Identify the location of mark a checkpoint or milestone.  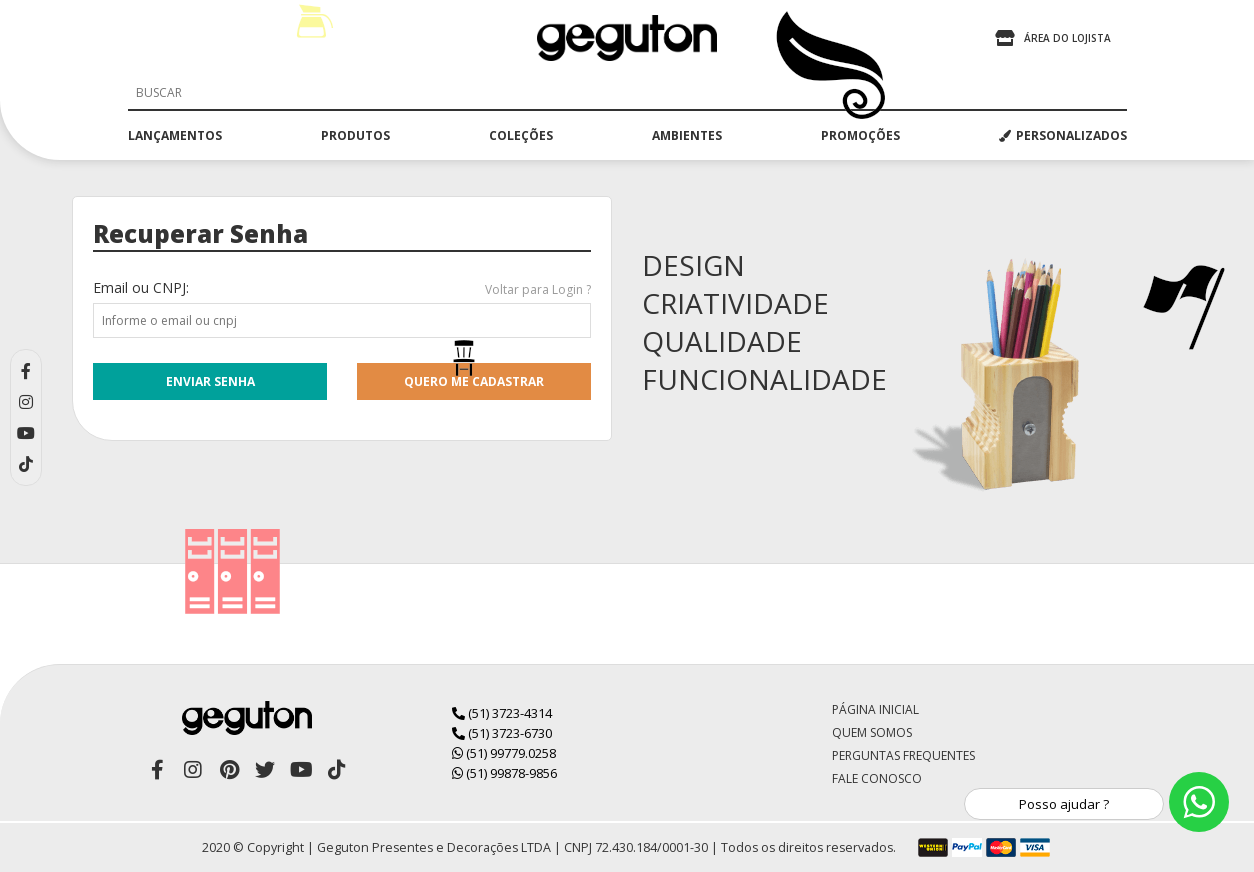
(1183, 307).